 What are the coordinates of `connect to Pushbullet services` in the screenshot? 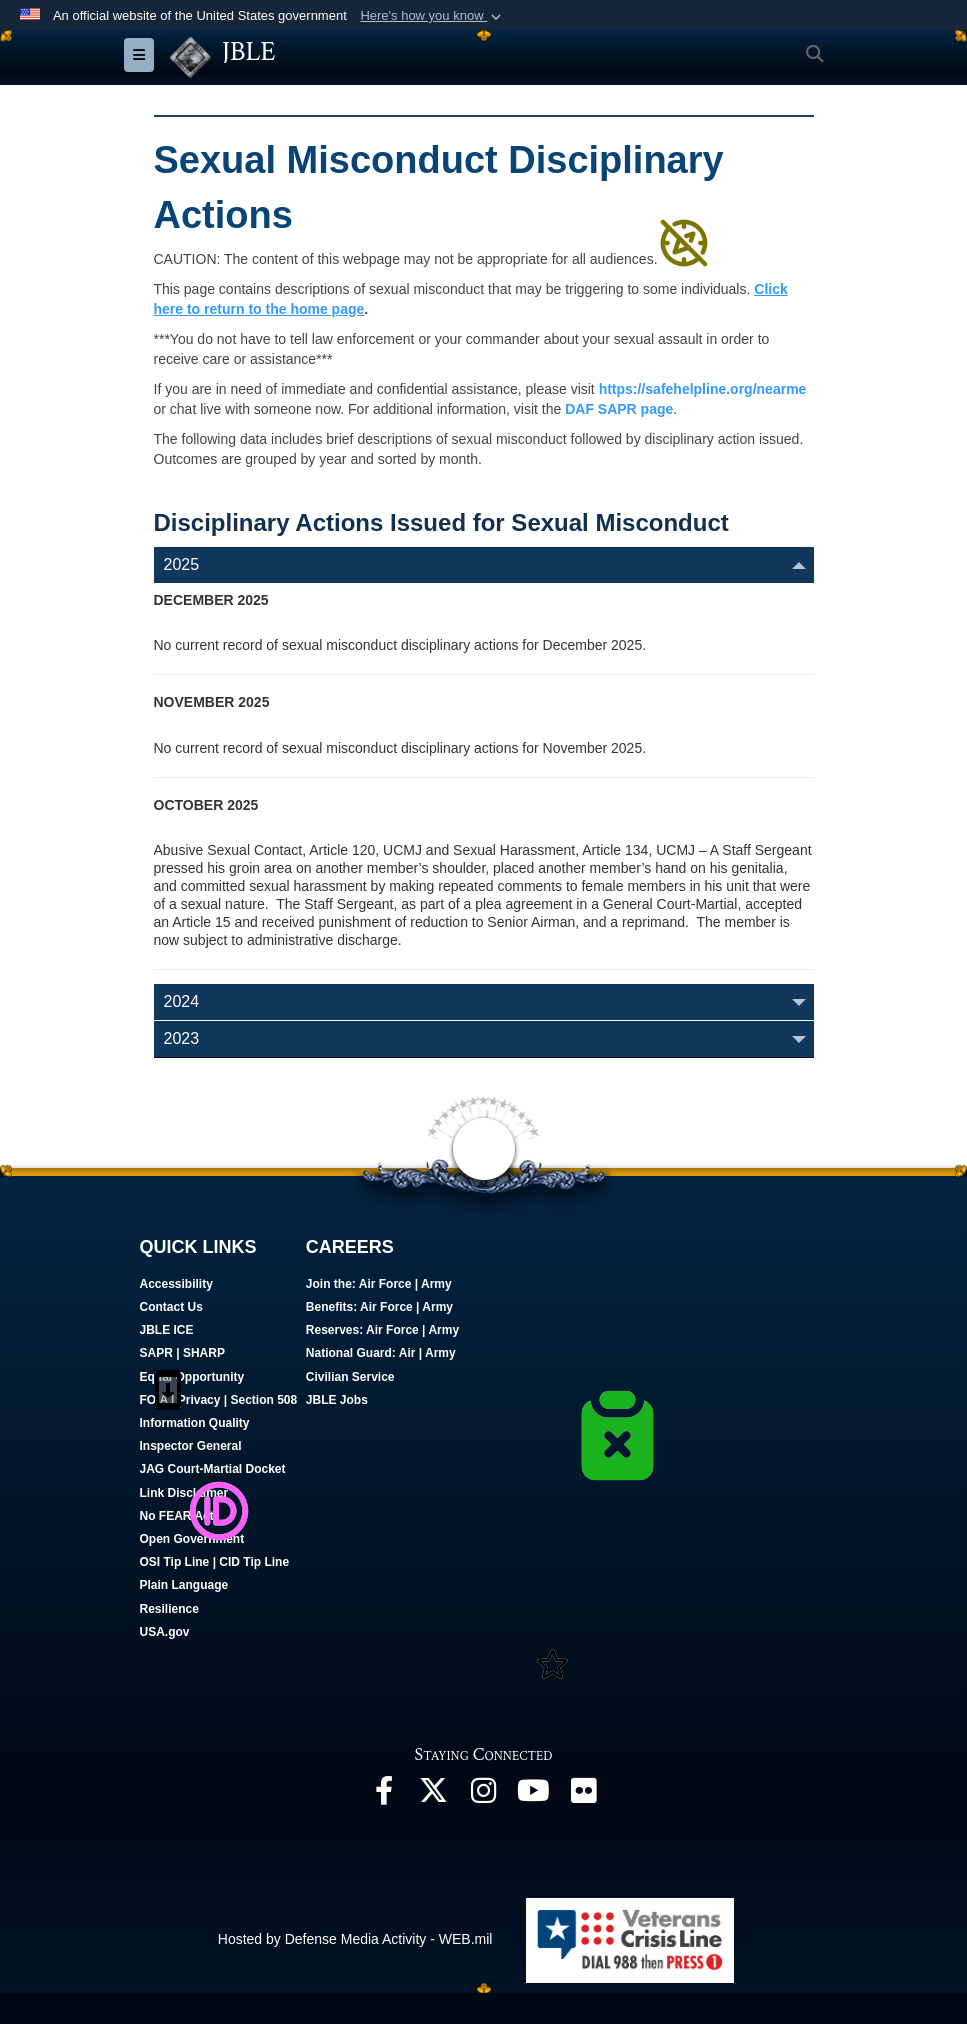 It's located at (219, 1511).